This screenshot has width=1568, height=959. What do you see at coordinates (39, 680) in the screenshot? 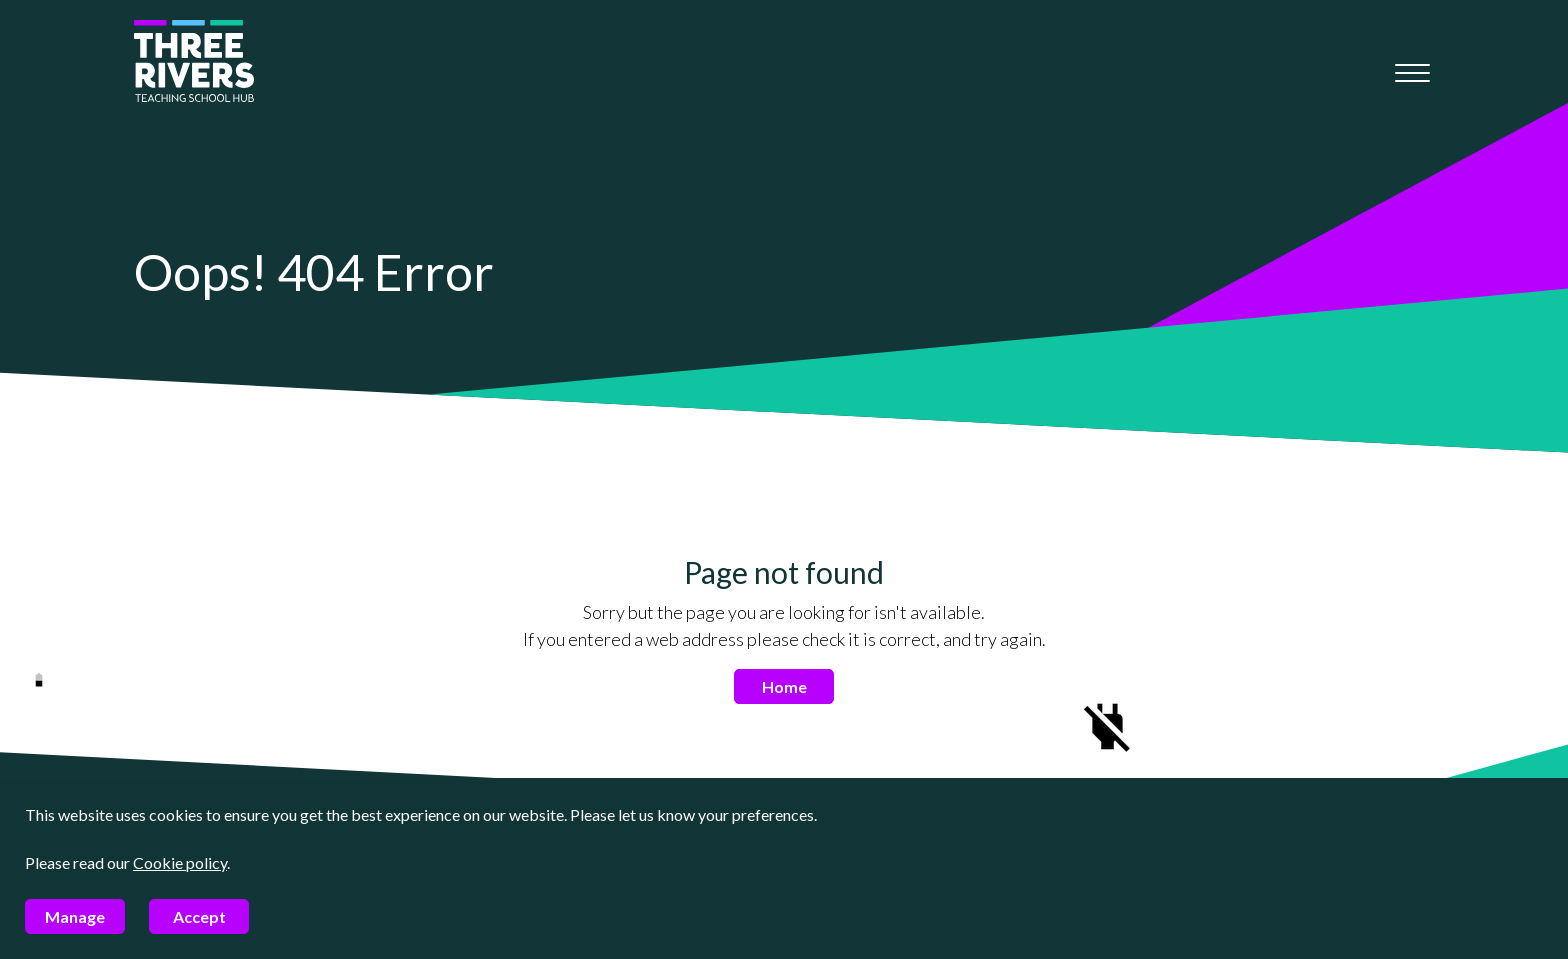
I see `indicates battery is at 50% charge` at bounding box center [39, 680].